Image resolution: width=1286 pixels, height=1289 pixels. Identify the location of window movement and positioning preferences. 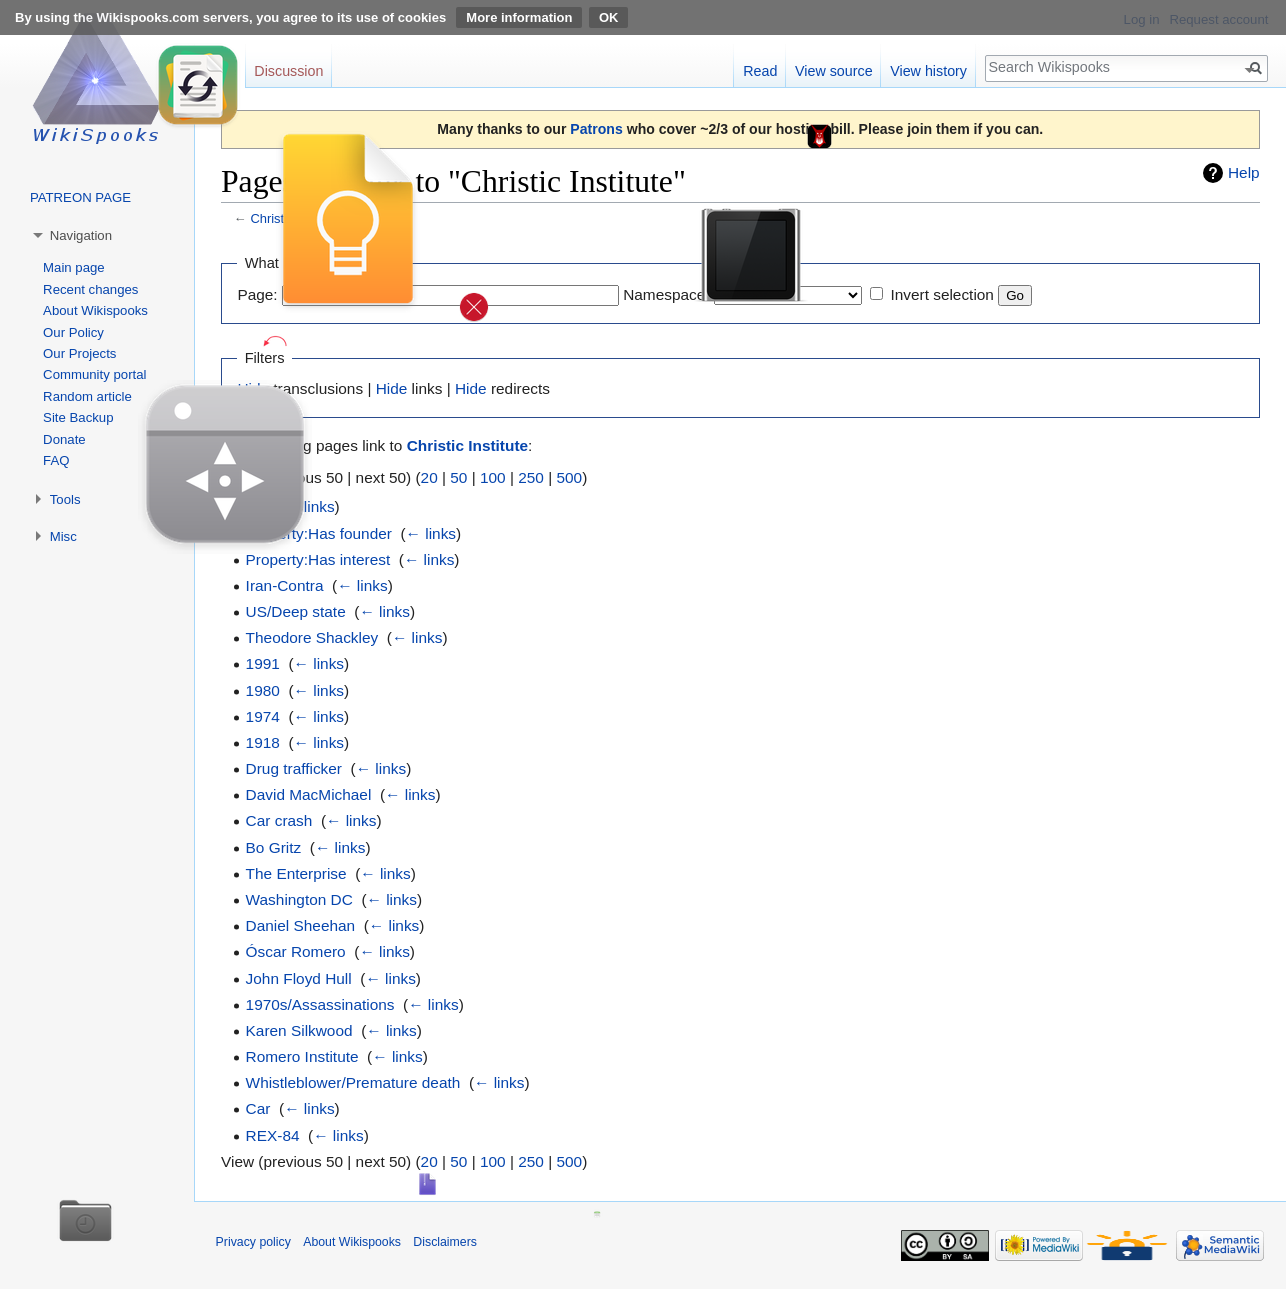
(225, 467).